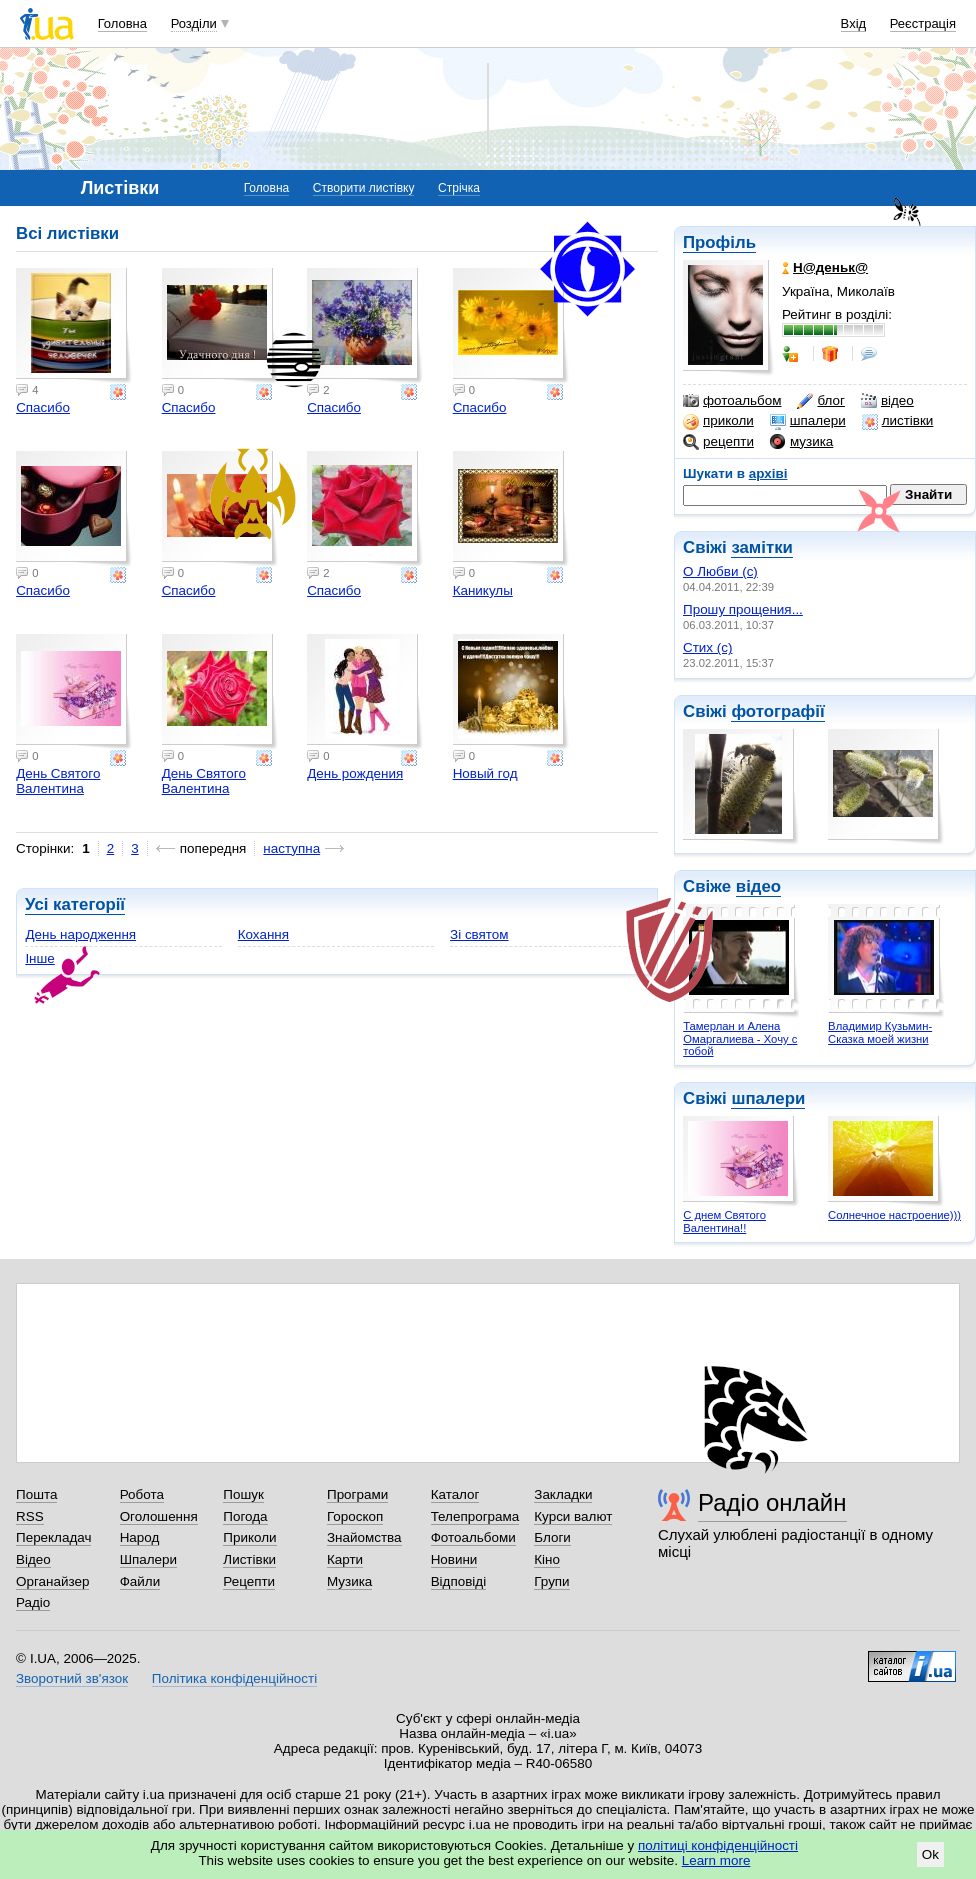 The image size is (976, 1879). I want to click on access garden or nature-themed game content, so click(906, 211).